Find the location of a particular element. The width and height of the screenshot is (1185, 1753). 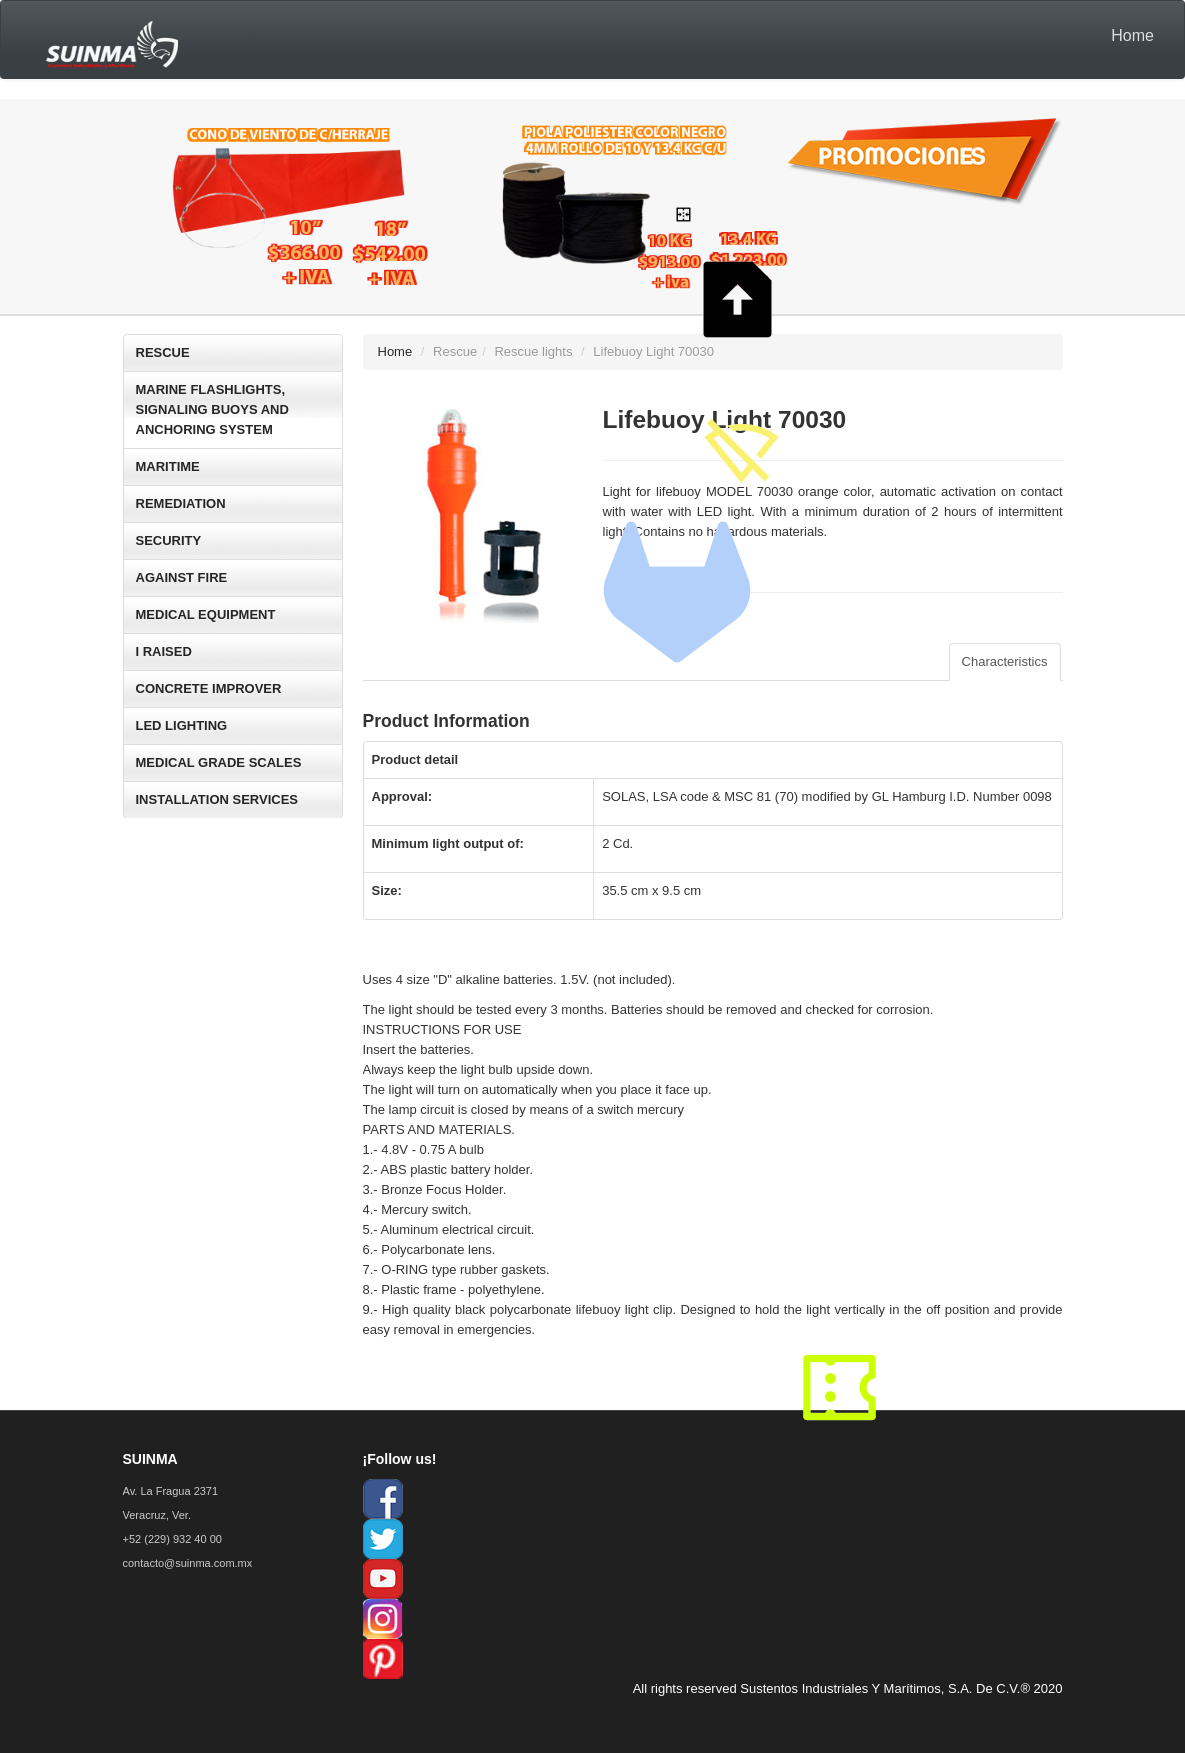

upload a file or document is located at coordinates (737, 299).